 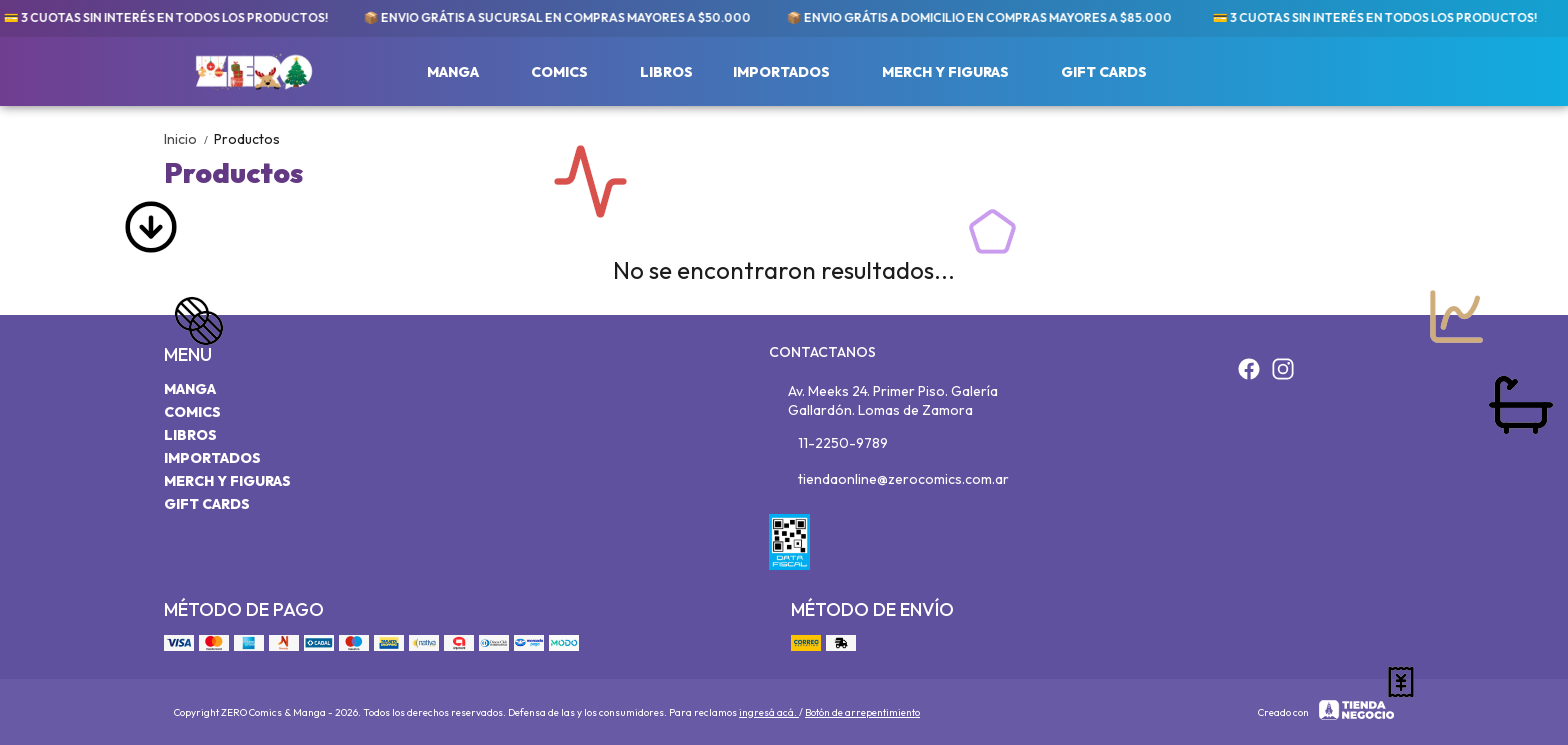 I want to click on bathroom amenity indicator, so click(x=1521, y=405).